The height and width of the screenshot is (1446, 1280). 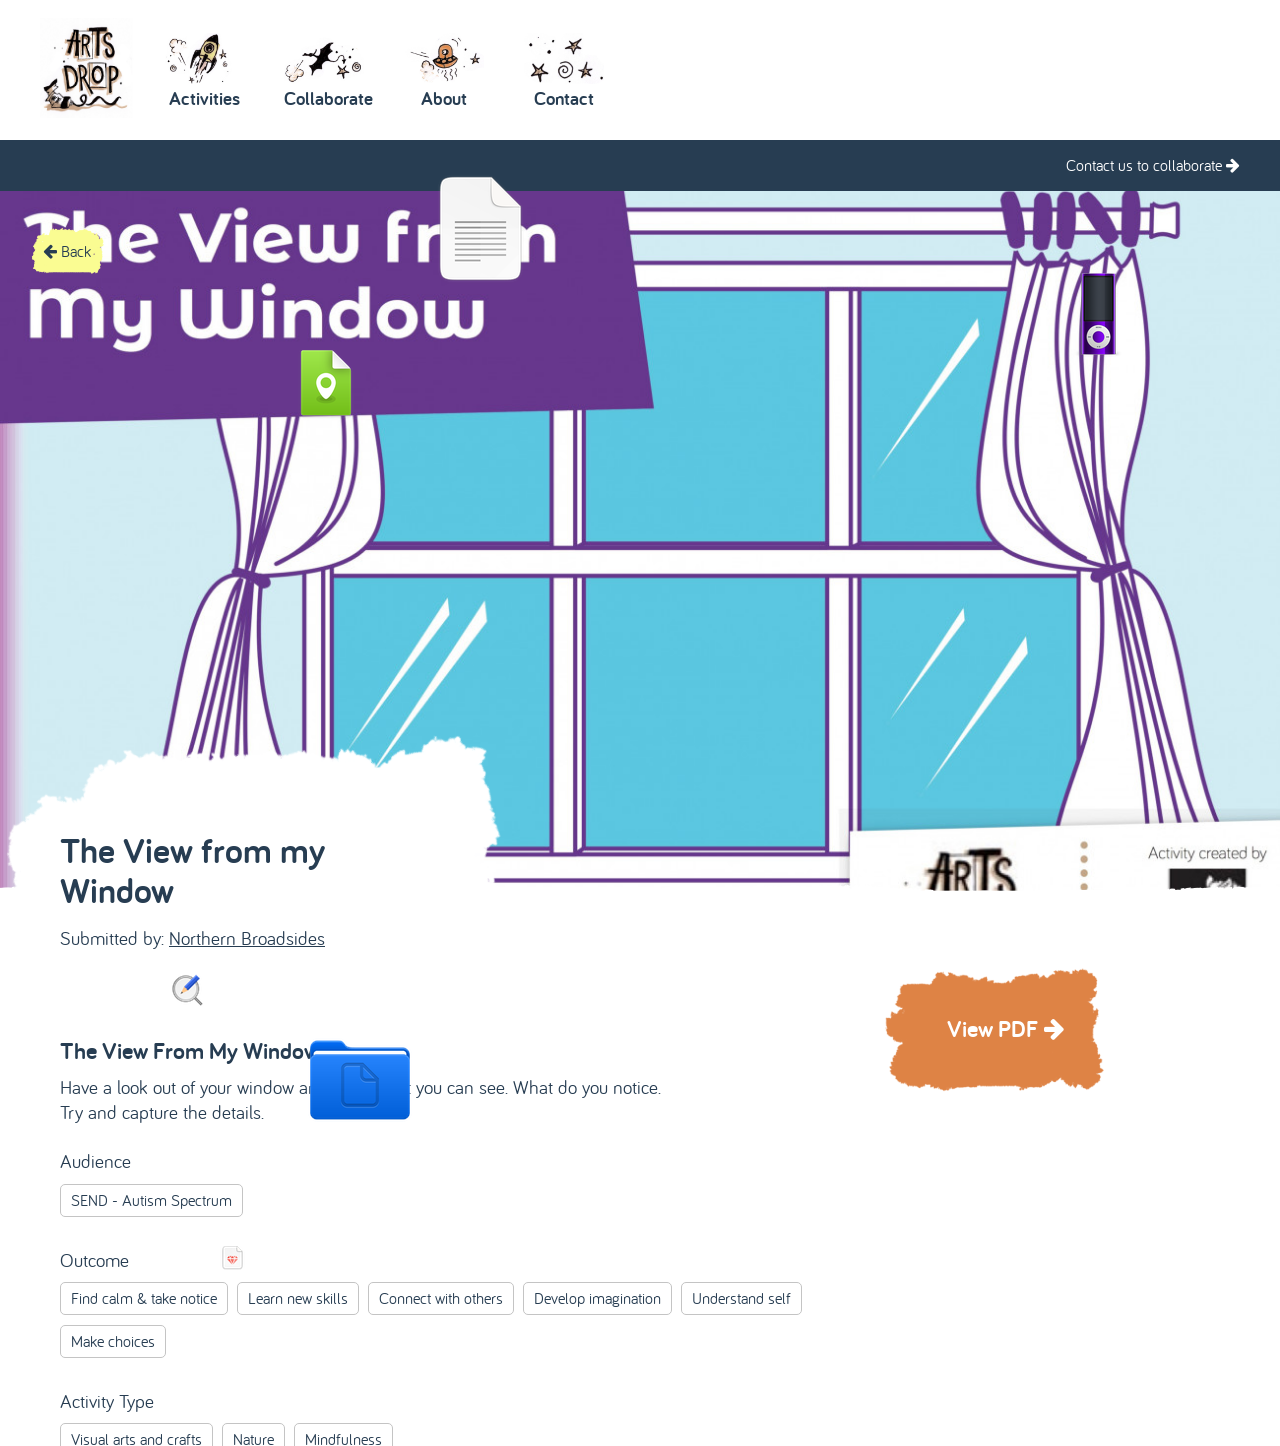 What do you see at coordinates (187, 990) in the screenshot?
I see `open find and replace tool` at bounding box center [187, 990].